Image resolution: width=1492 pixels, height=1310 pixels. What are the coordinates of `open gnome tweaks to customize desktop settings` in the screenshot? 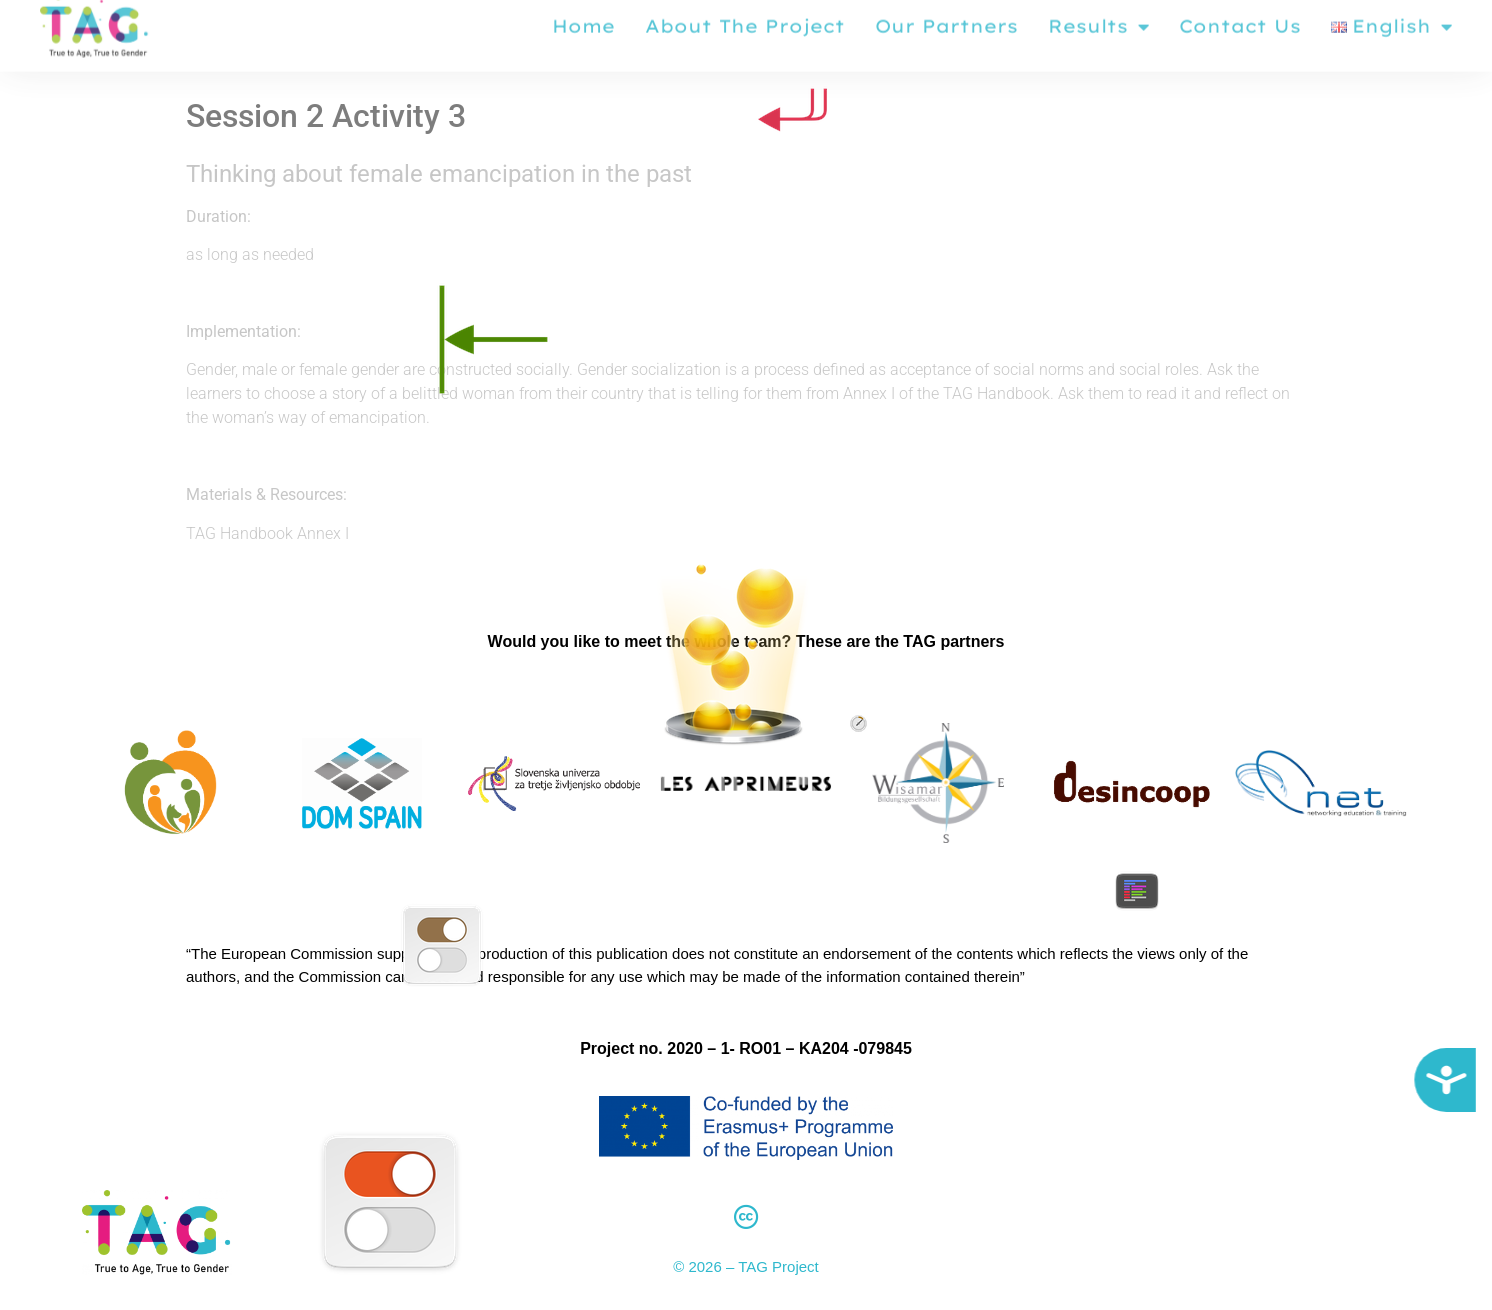 It's located at (442, 945).